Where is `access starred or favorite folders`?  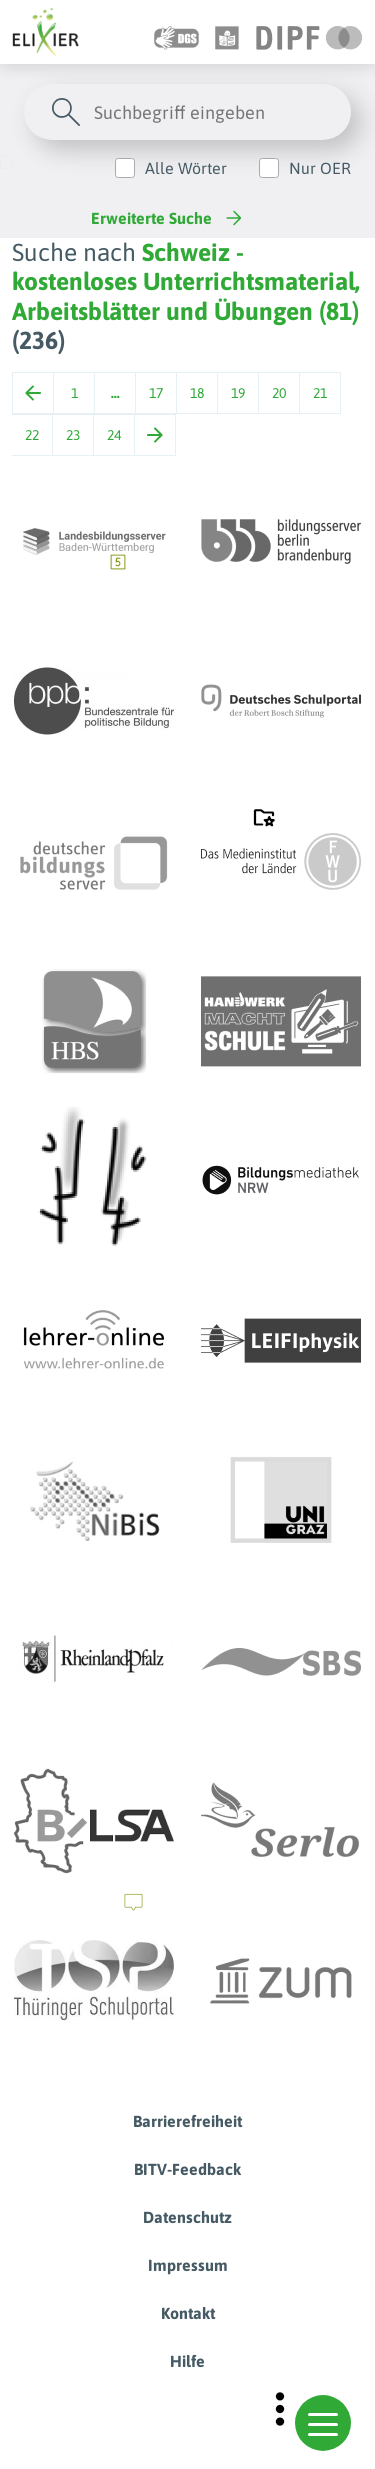
access starred or favorite folders is located at coordinates (264, 817).